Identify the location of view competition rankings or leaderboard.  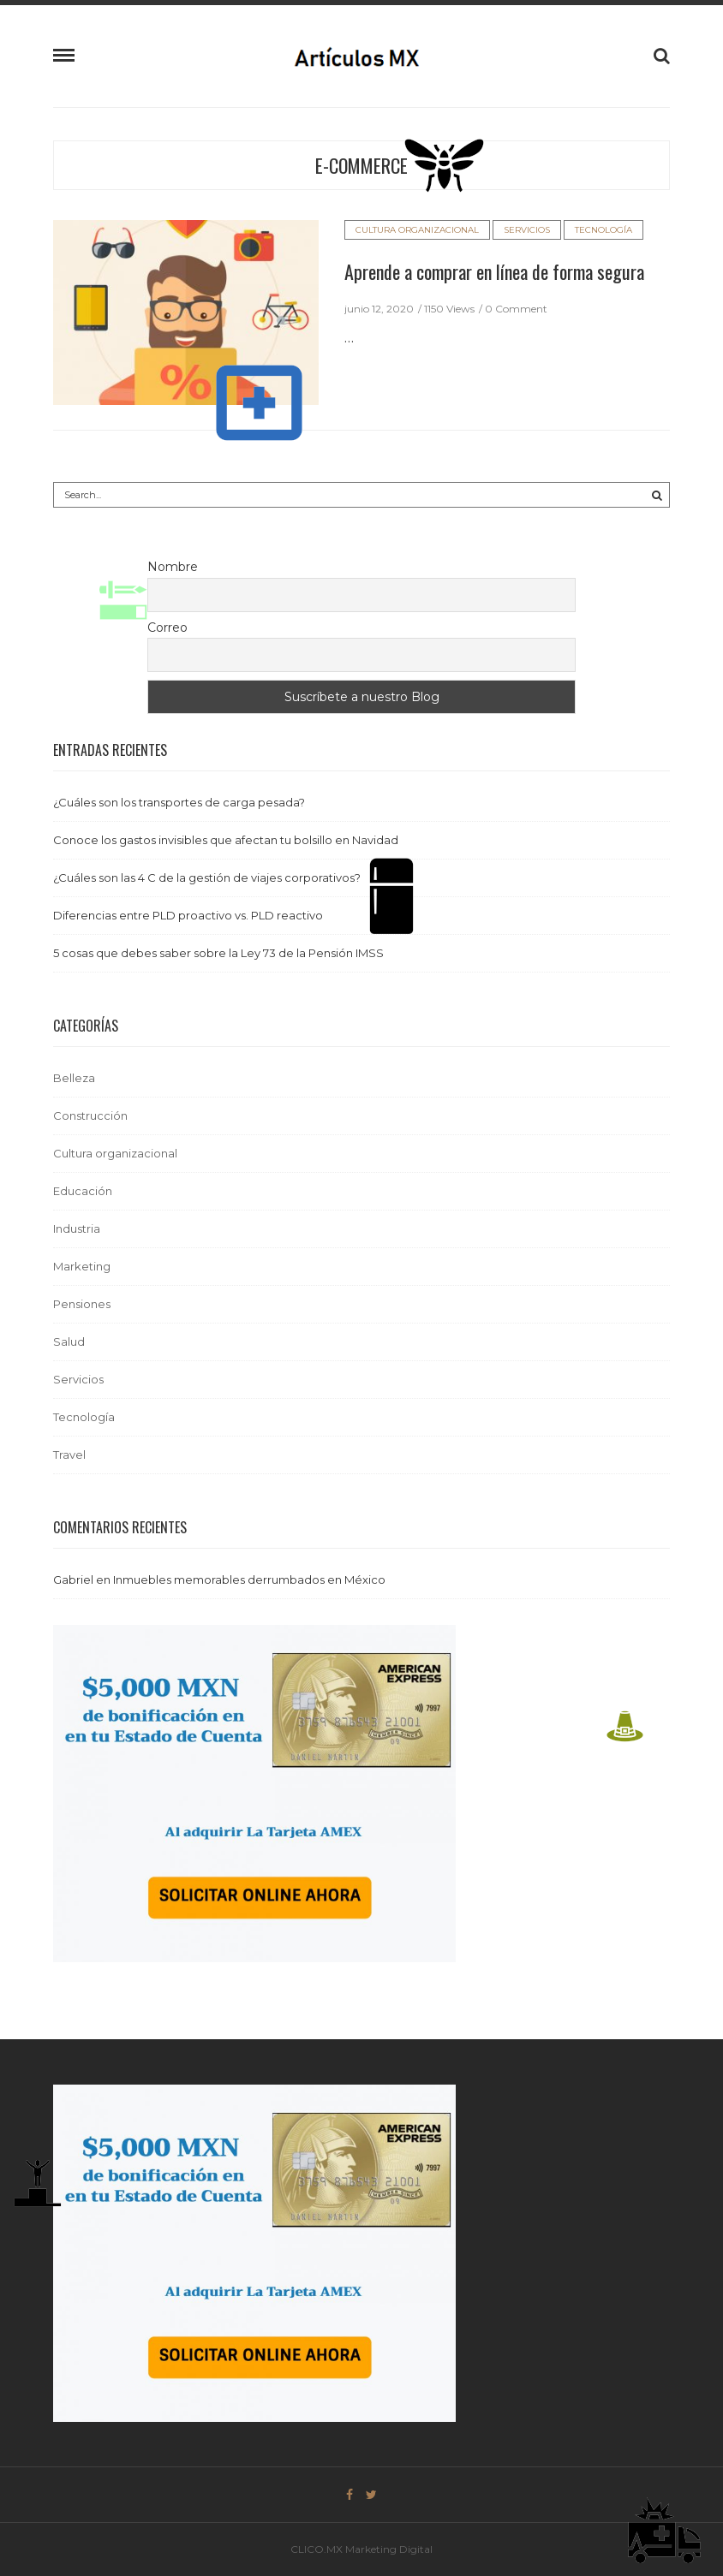
(38, 2183).